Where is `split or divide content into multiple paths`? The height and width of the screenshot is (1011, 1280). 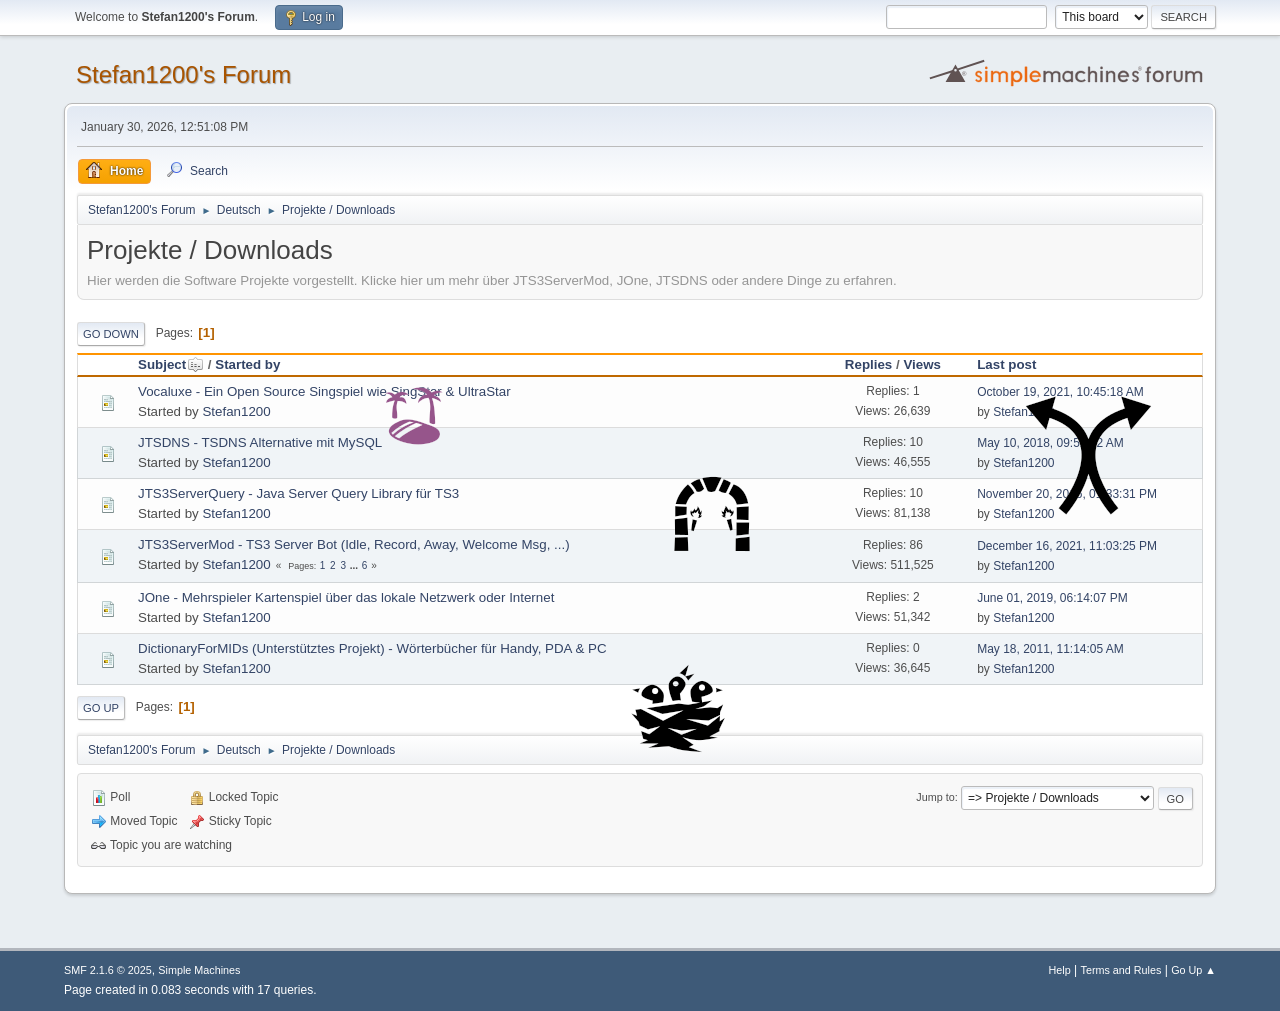
split or divide content into multiple paths is located at coordinates (1088, 455).